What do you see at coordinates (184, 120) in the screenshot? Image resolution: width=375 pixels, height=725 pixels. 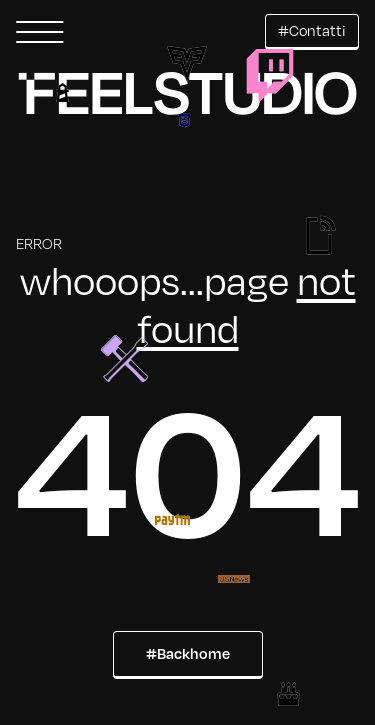 I see `indicates CSS3 styling or stylesheet functionality` at bounding box center [184, 120].